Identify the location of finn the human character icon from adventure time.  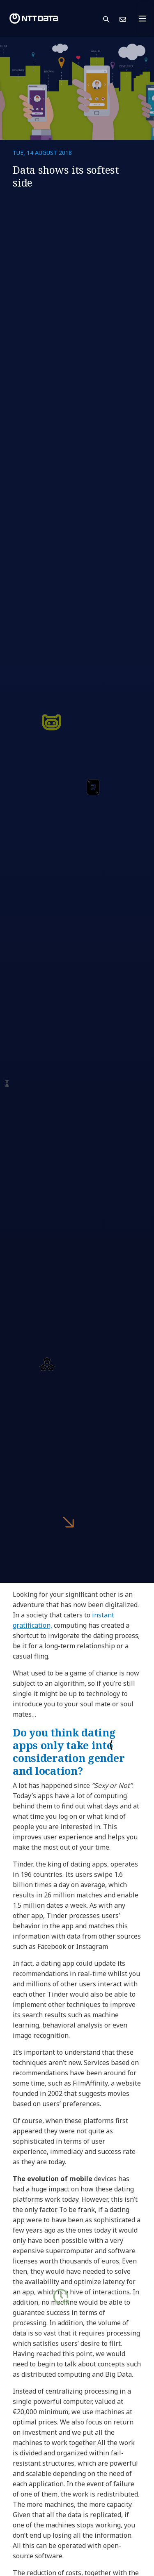
(51, 721).